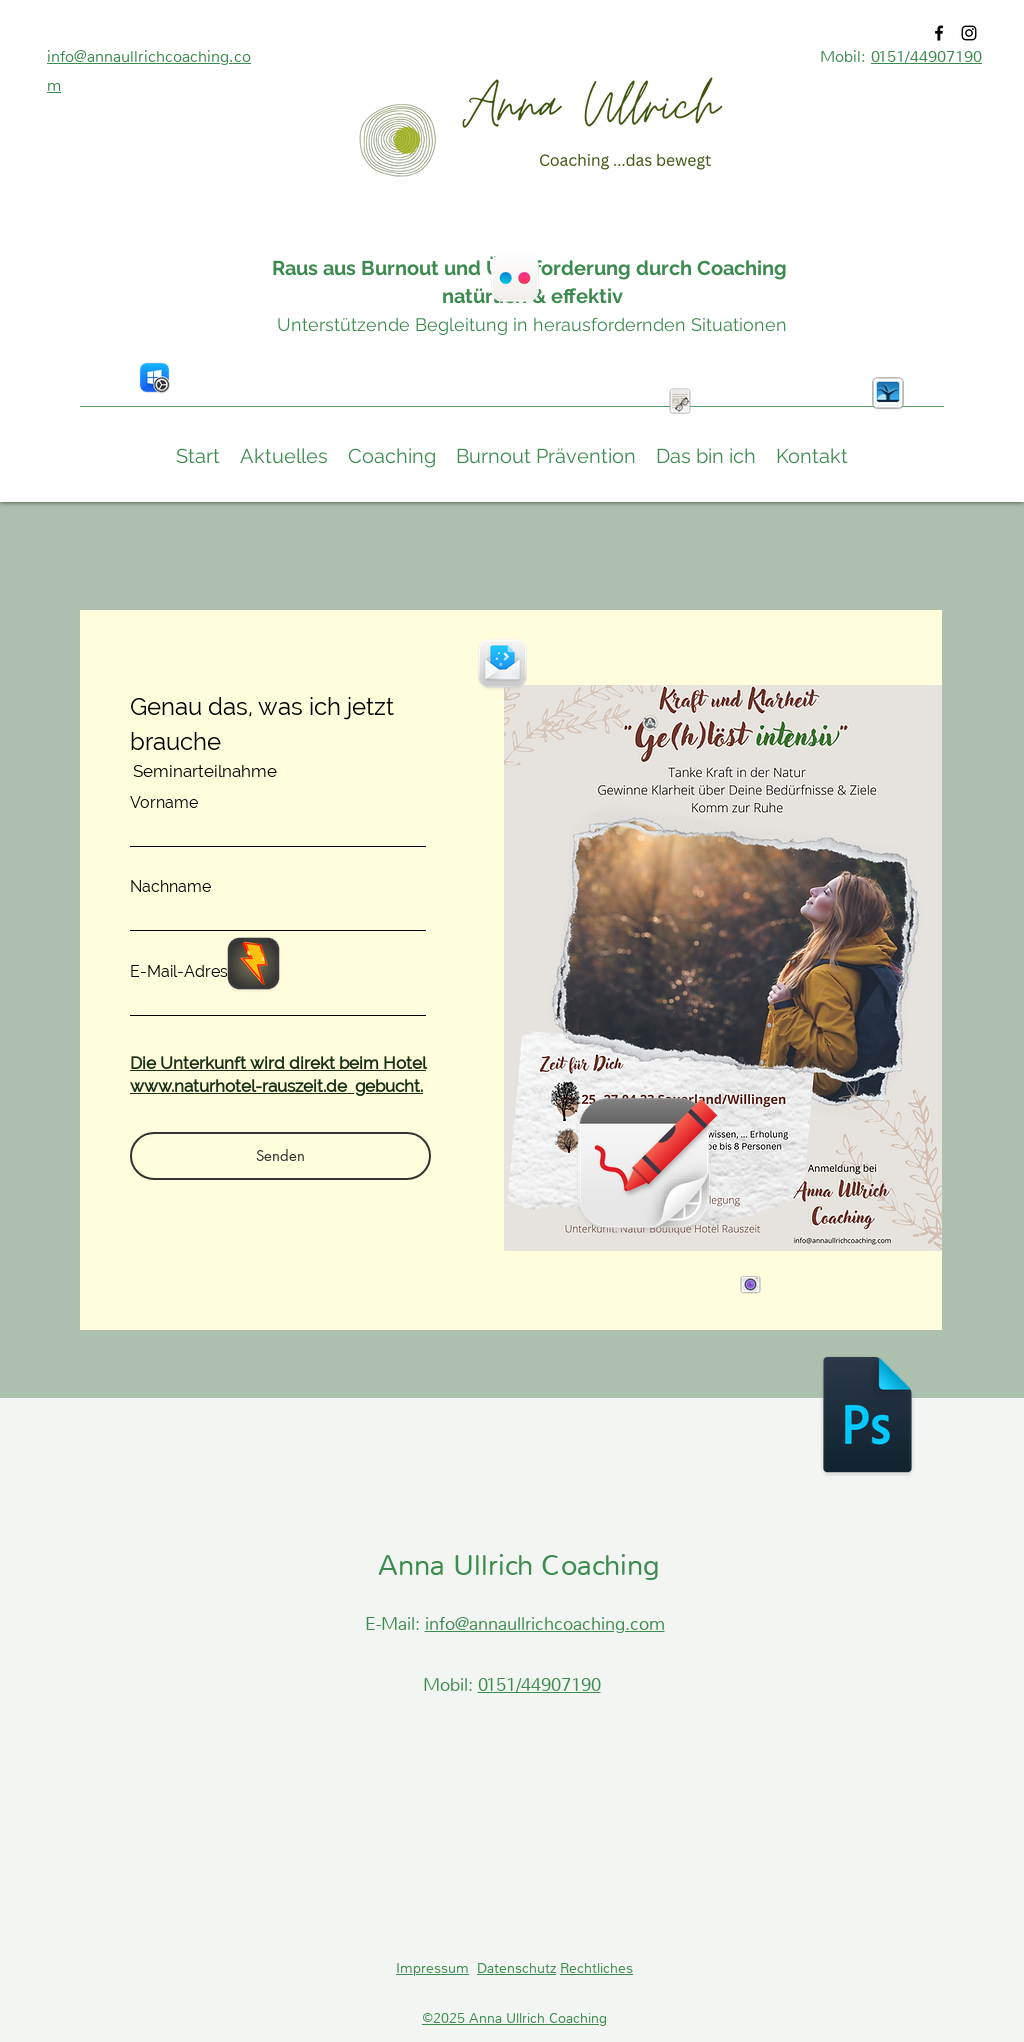 The height and width of the screenshot is (2042, 1024). I want to click on open shotwell photo manager, so click(888, 393).